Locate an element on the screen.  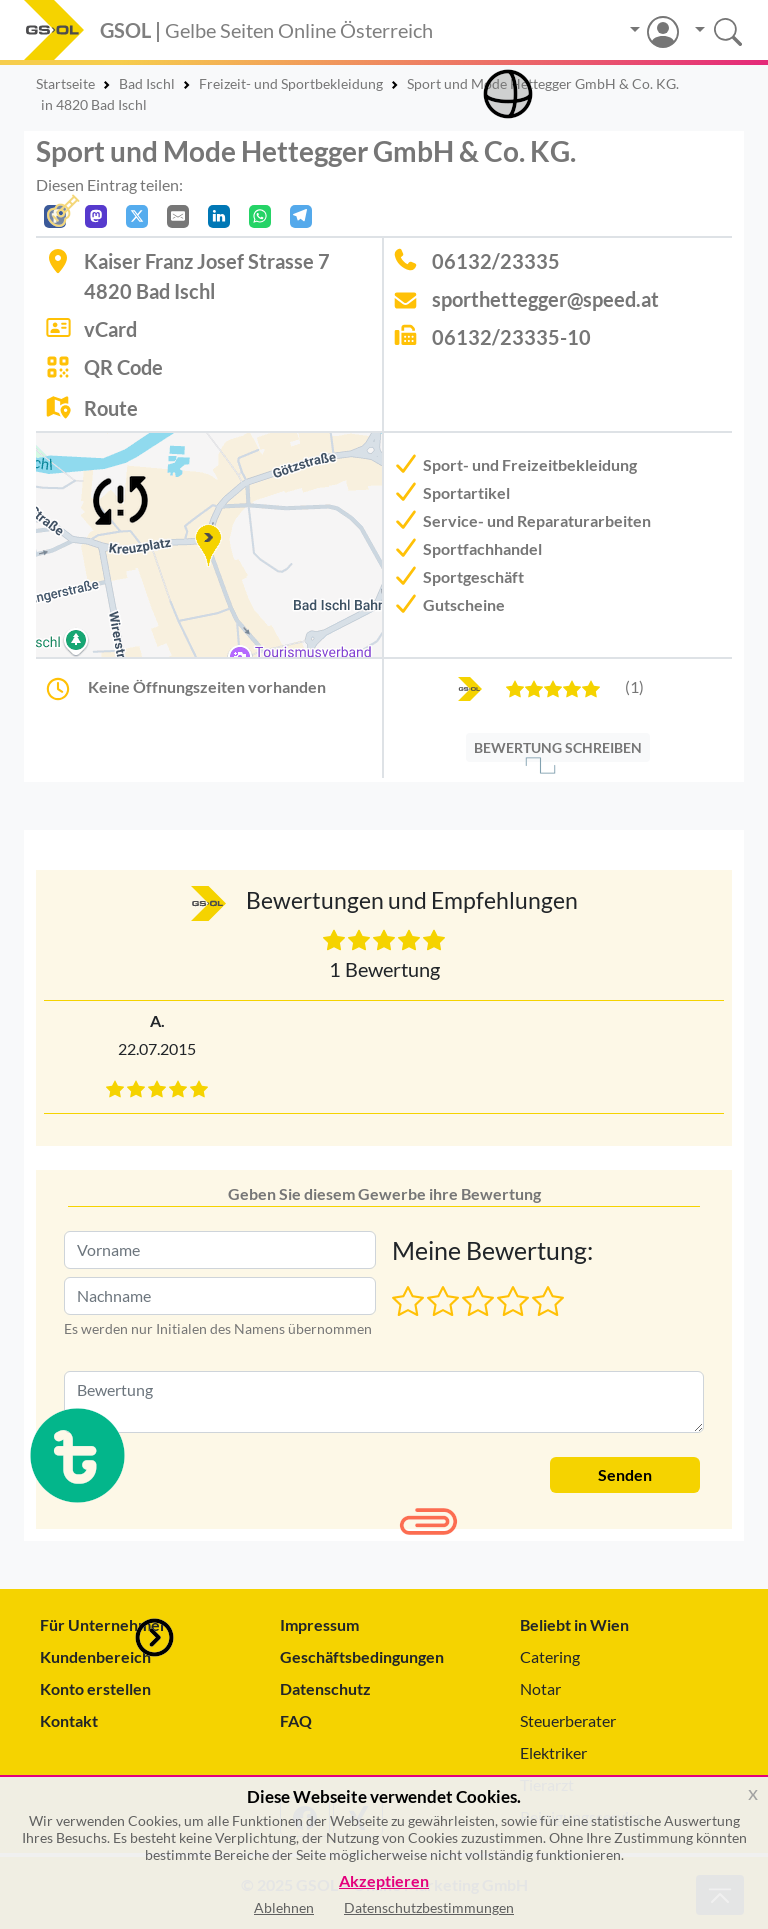
indicates a sync error or failure is located at coordinates (120, 500).